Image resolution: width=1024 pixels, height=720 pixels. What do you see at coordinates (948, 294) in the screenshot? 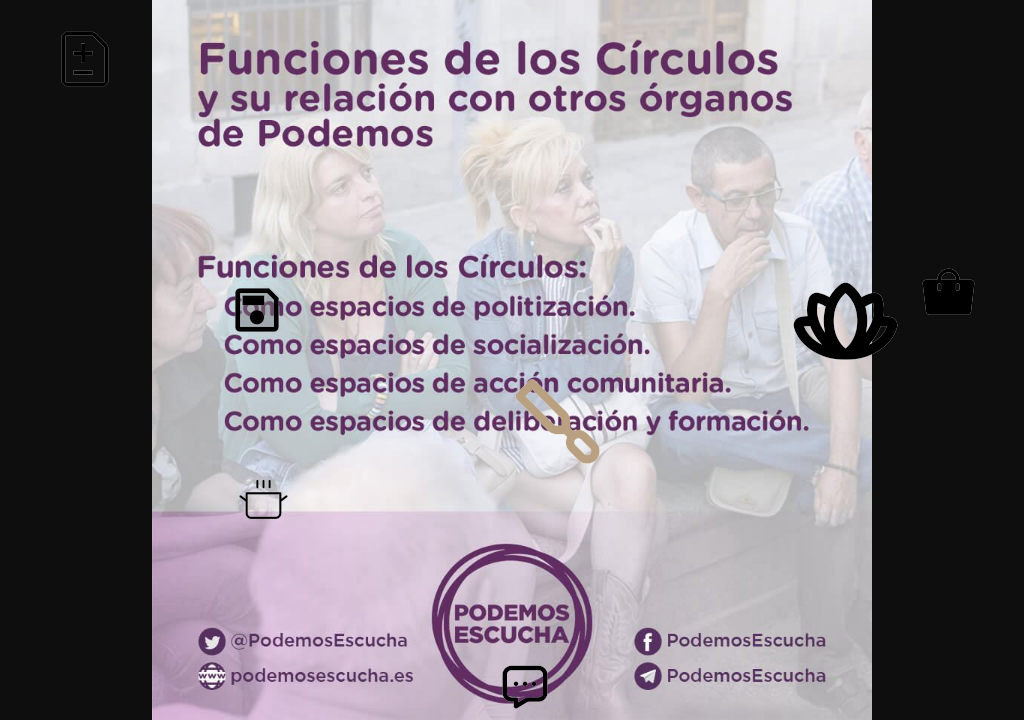
I see `view your shopping bag` at bounding box center [948, 294].